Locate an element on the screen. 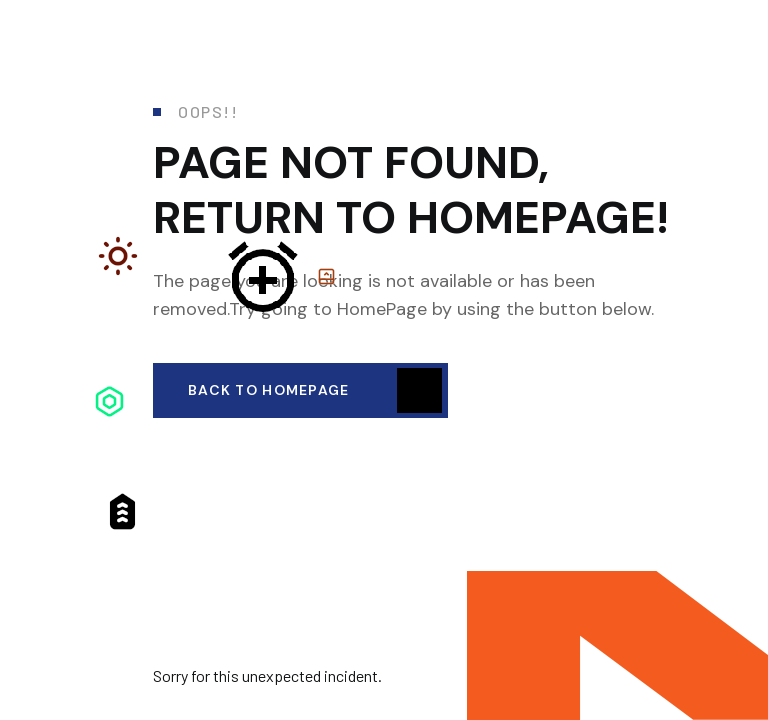 This screenshot has width=768, height=720. view user rank or level status is located at coordinates (122, 511).